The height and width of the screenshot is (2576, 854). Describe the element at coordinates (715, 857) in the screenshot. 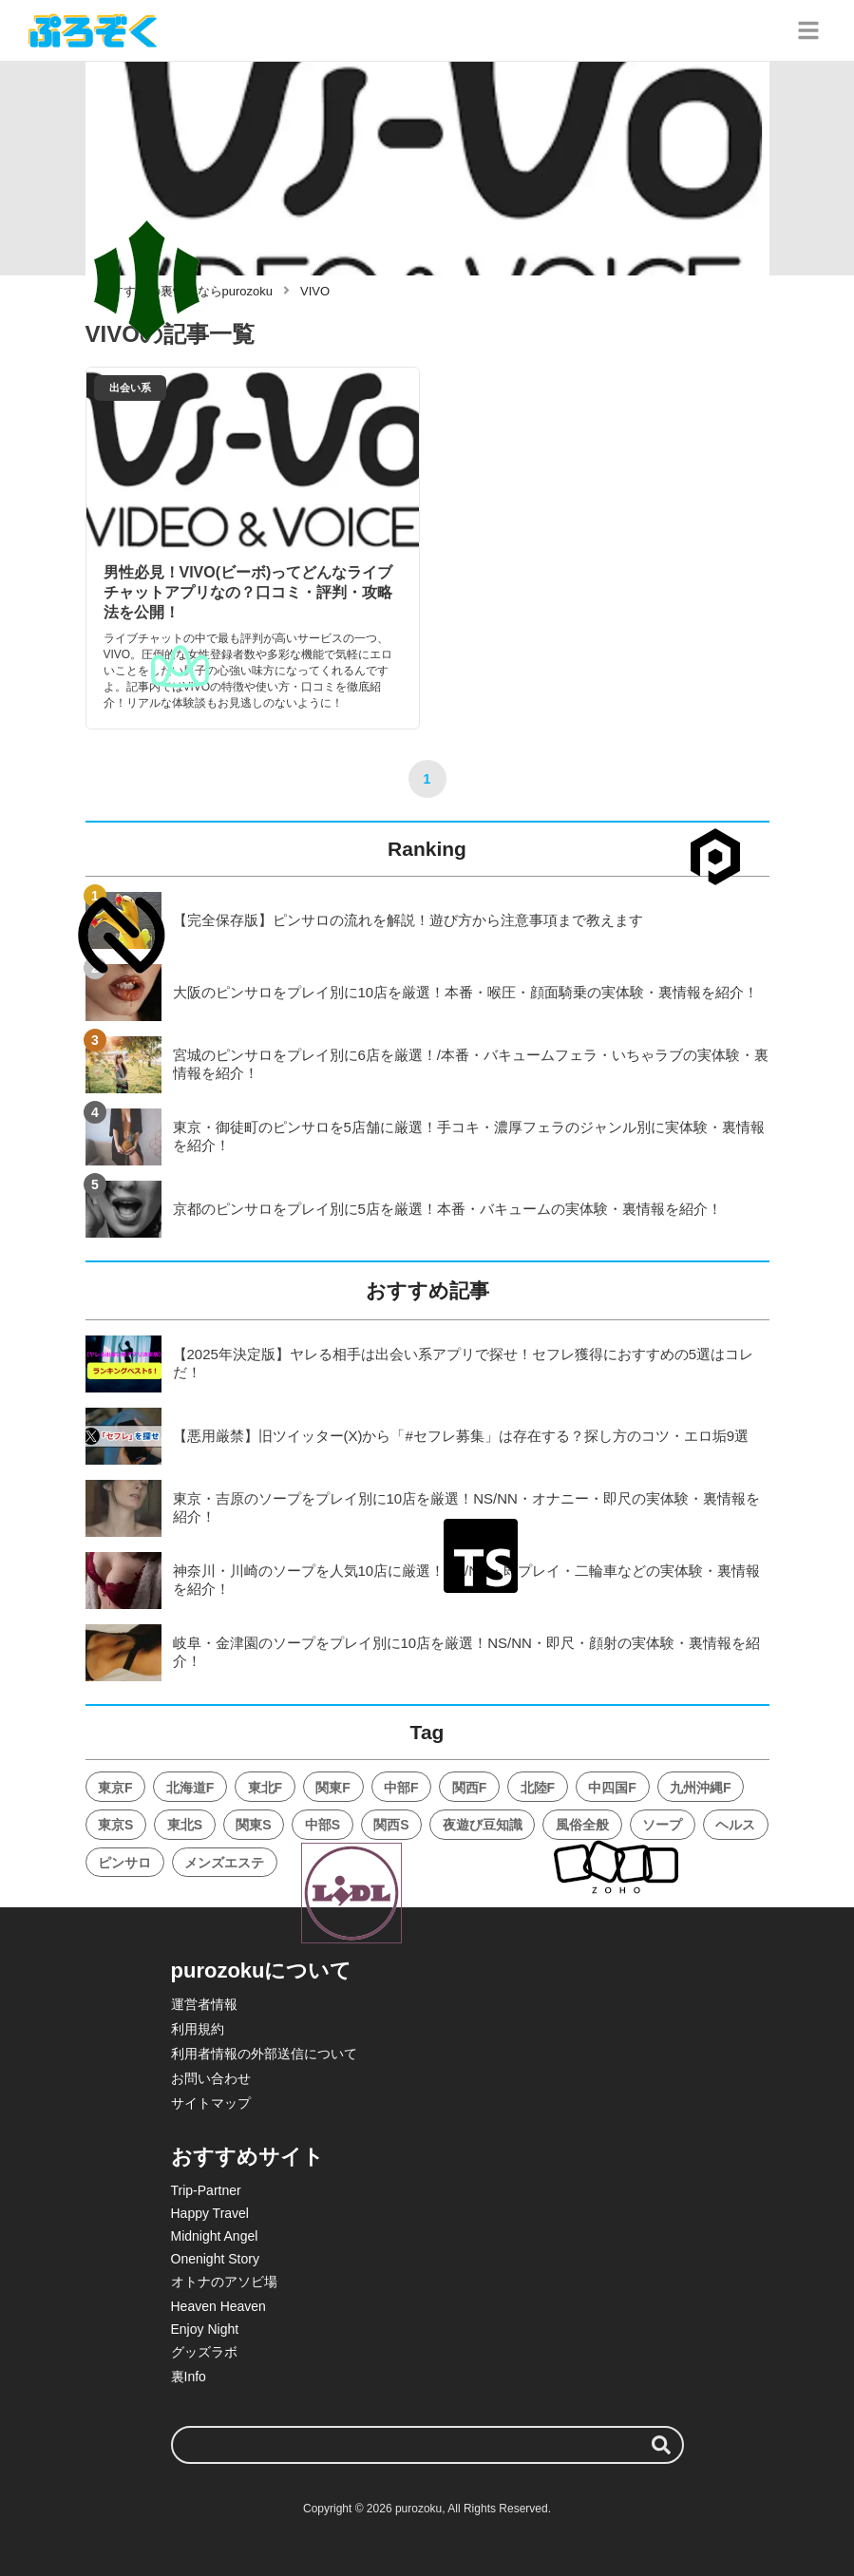

I see `visit the PyUp security service website` at that location.